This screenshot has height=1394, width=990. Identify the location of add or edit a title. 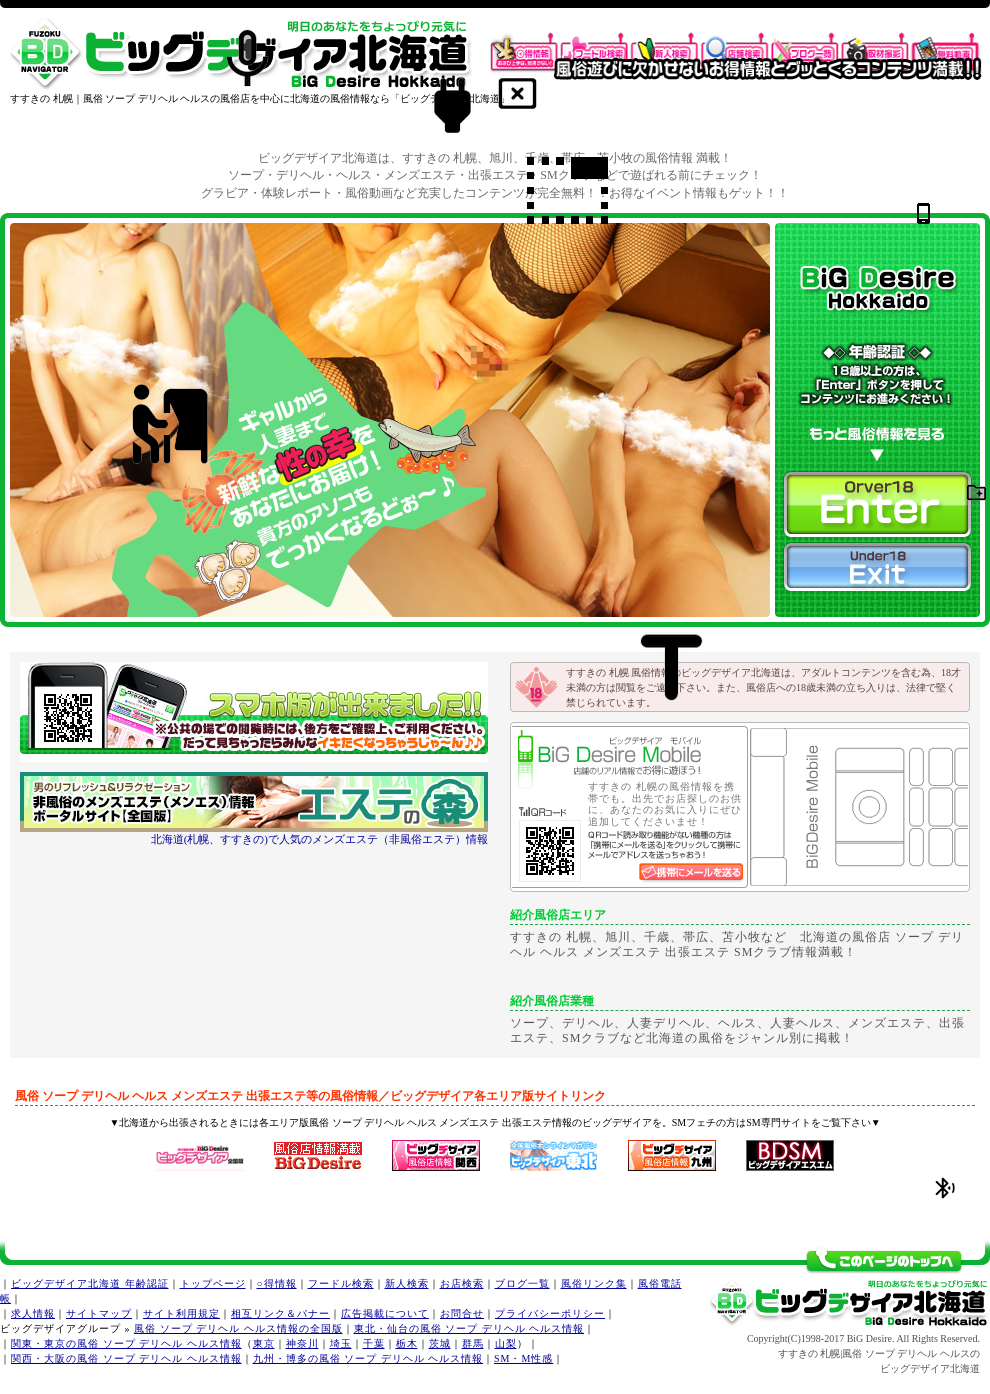
(671, 669).